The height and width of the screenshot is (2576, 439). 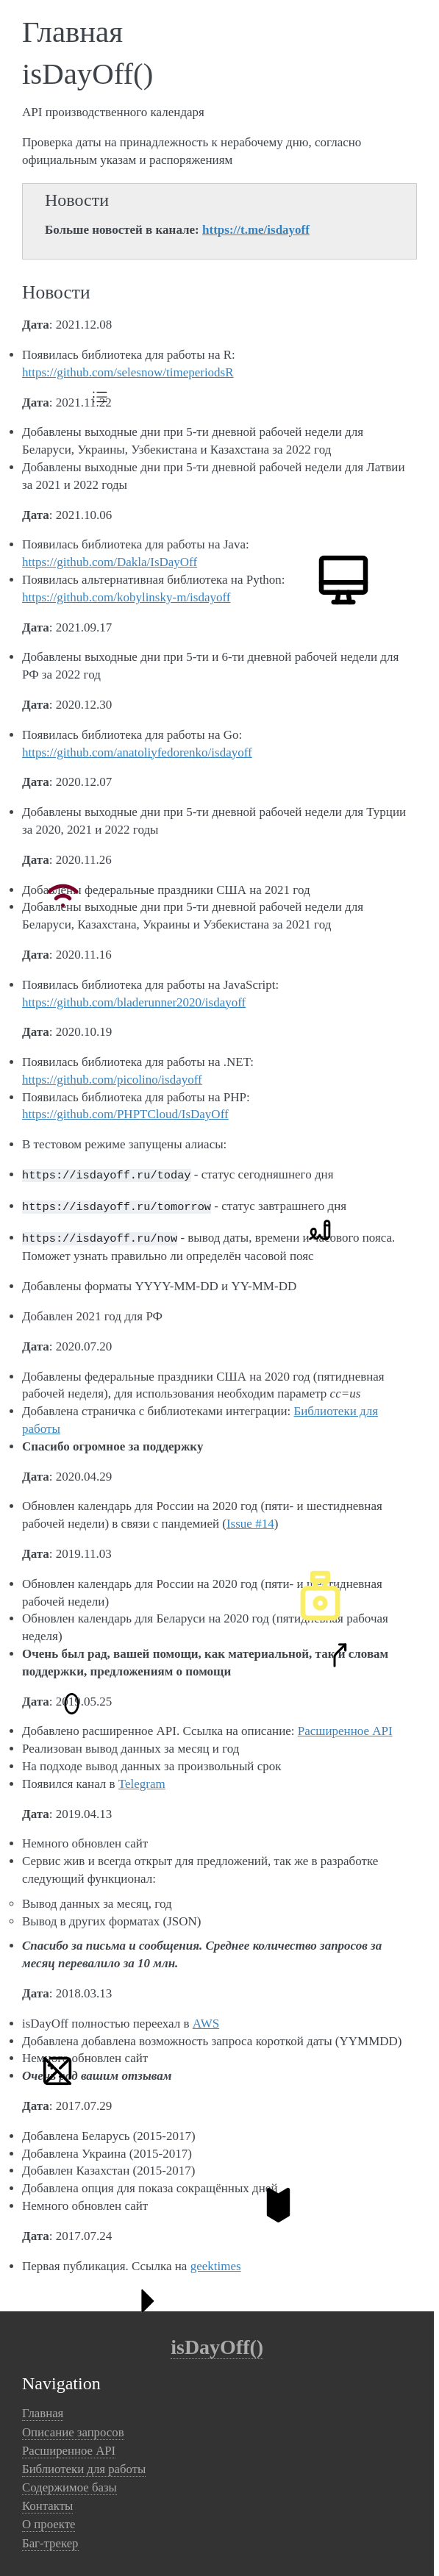 I want to click on bear right at the next turn, so click(x=339, y=1655).